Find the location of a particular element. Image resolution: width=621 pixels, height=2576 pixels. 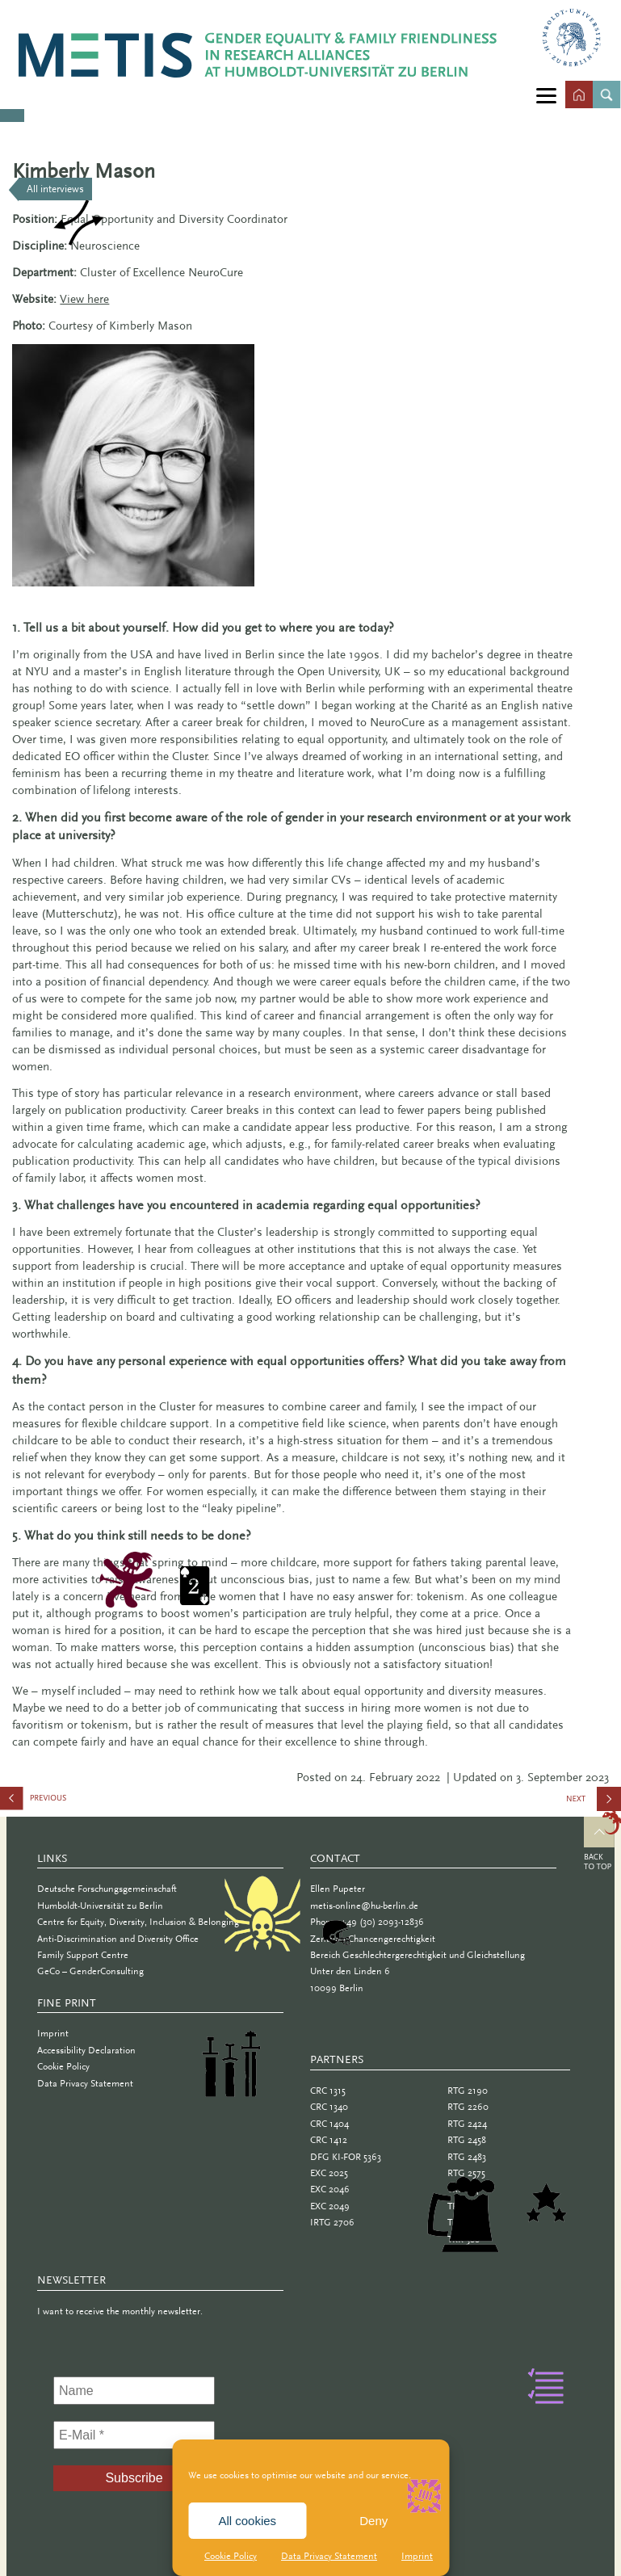

access american football content or games is located at coordinates (336, 1932).